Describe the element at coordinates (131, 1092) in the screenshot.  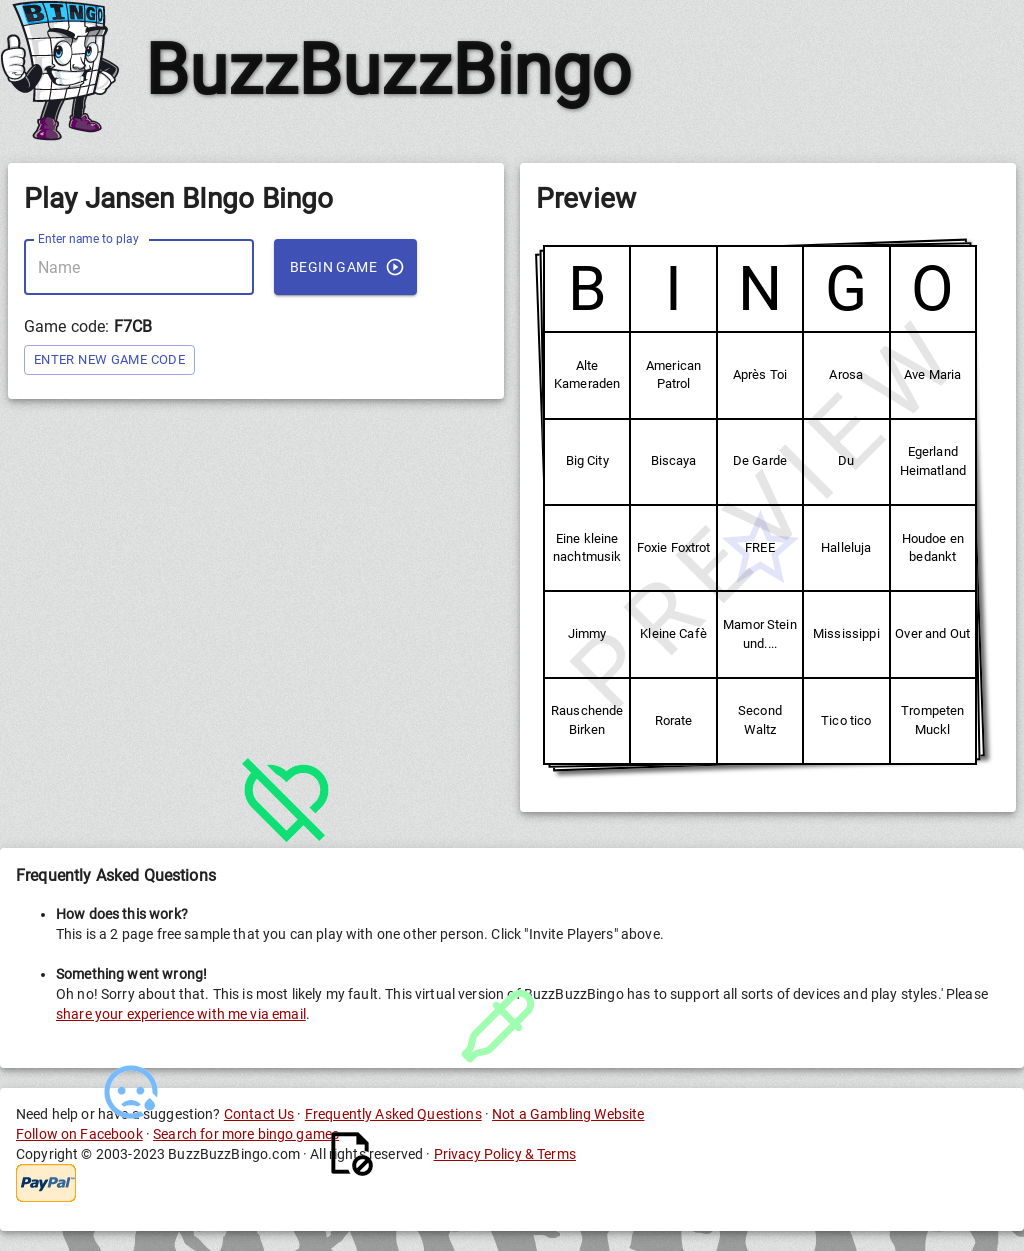
I see `indicate a sad or negative reaction` at that location.